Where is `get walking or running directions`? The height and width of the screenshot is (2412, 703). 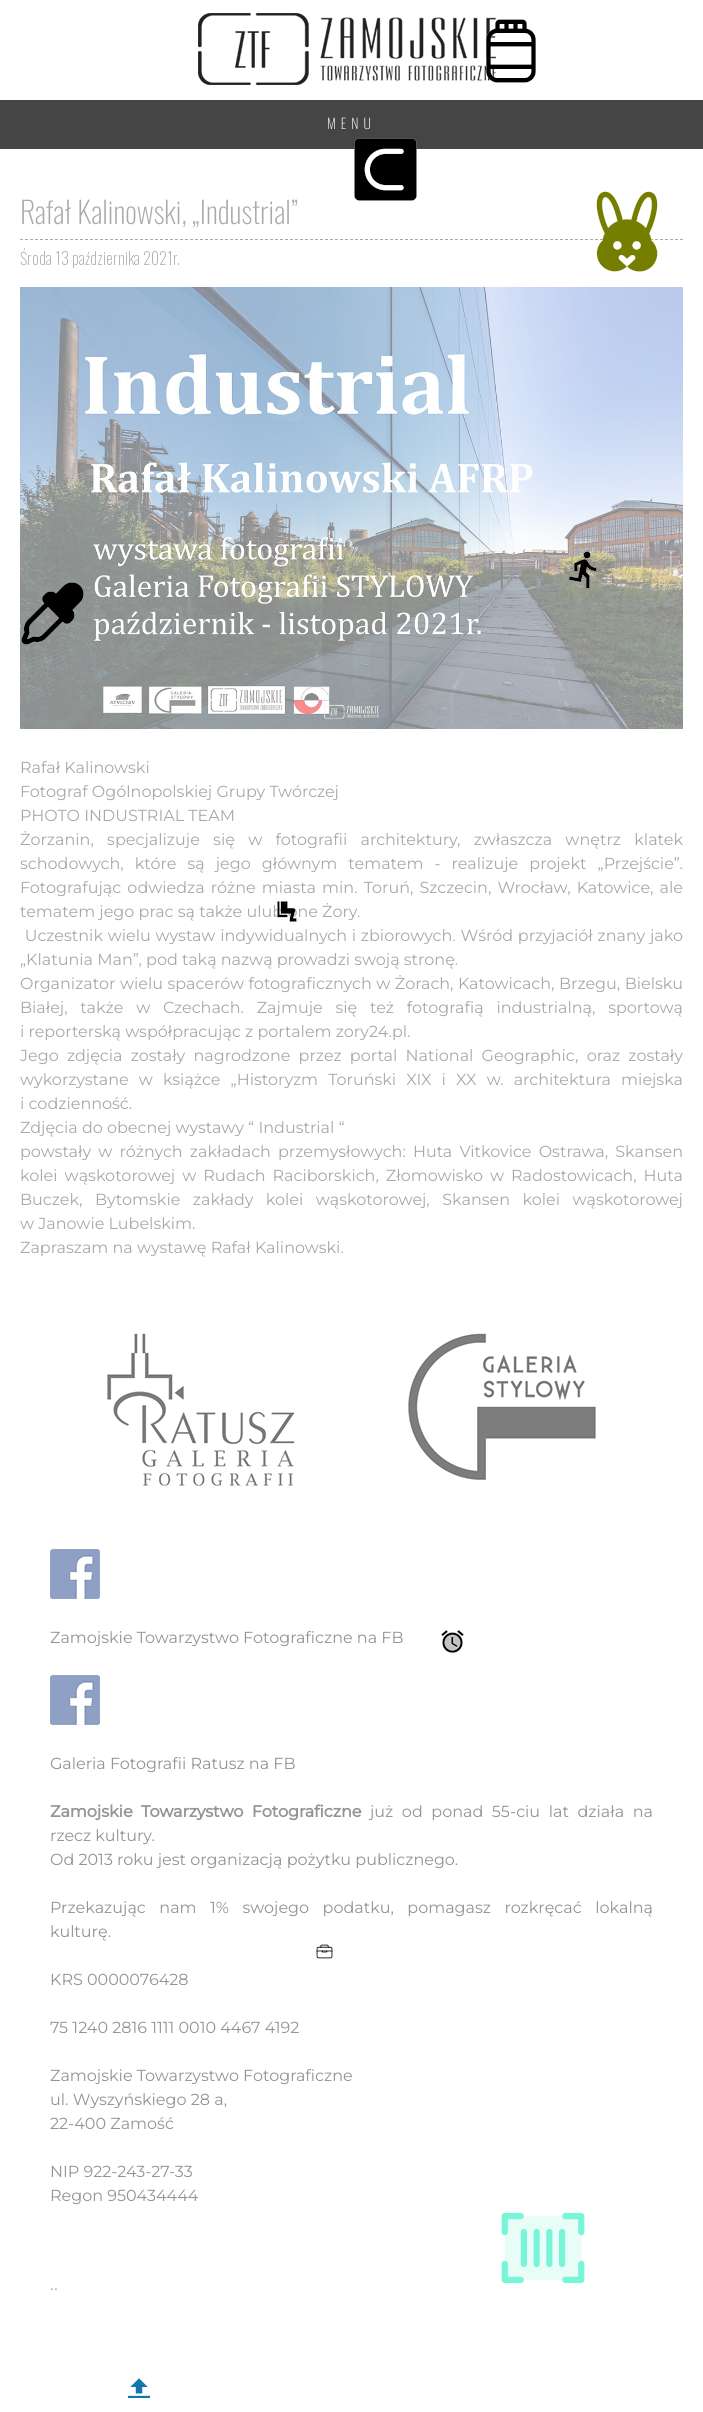
get walking or running directions is located at coordinates (584, 569).